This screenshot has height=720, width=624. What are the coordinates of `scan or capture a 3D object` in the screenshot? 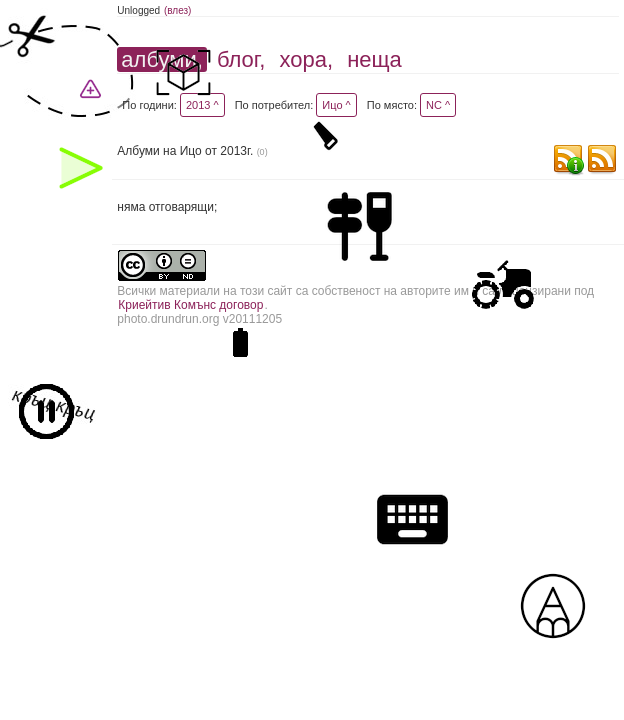 It's located at (183, 72).